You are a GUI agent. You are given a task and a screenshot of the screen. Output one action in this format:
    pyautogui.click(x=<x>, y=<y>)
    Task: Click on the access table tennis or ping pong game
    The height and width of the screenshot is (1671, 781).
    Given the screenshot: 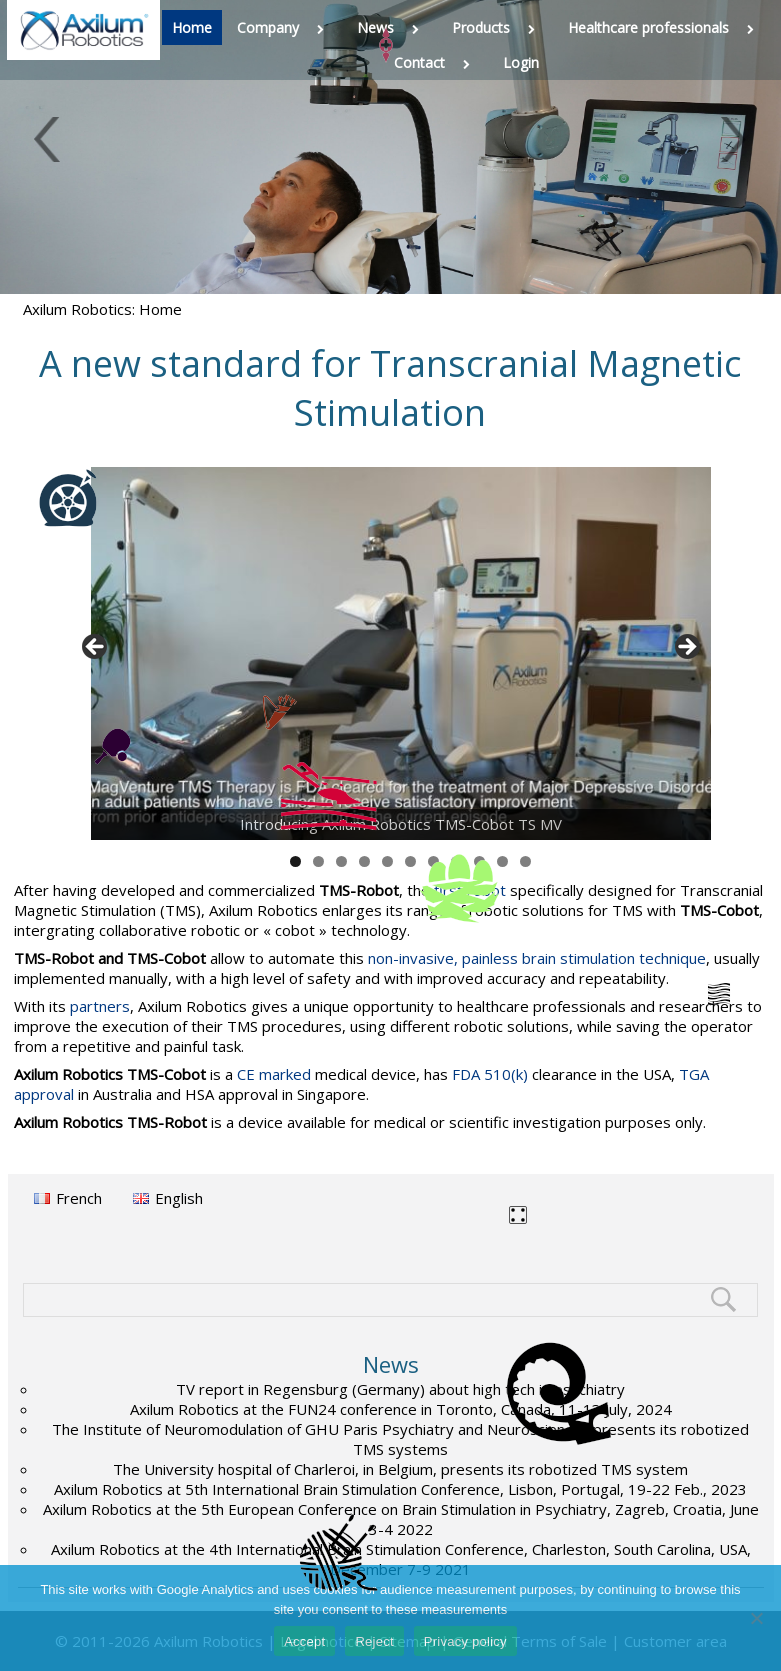 What is the action you would take?
    pyautogui.click(x=112, y=746)
    